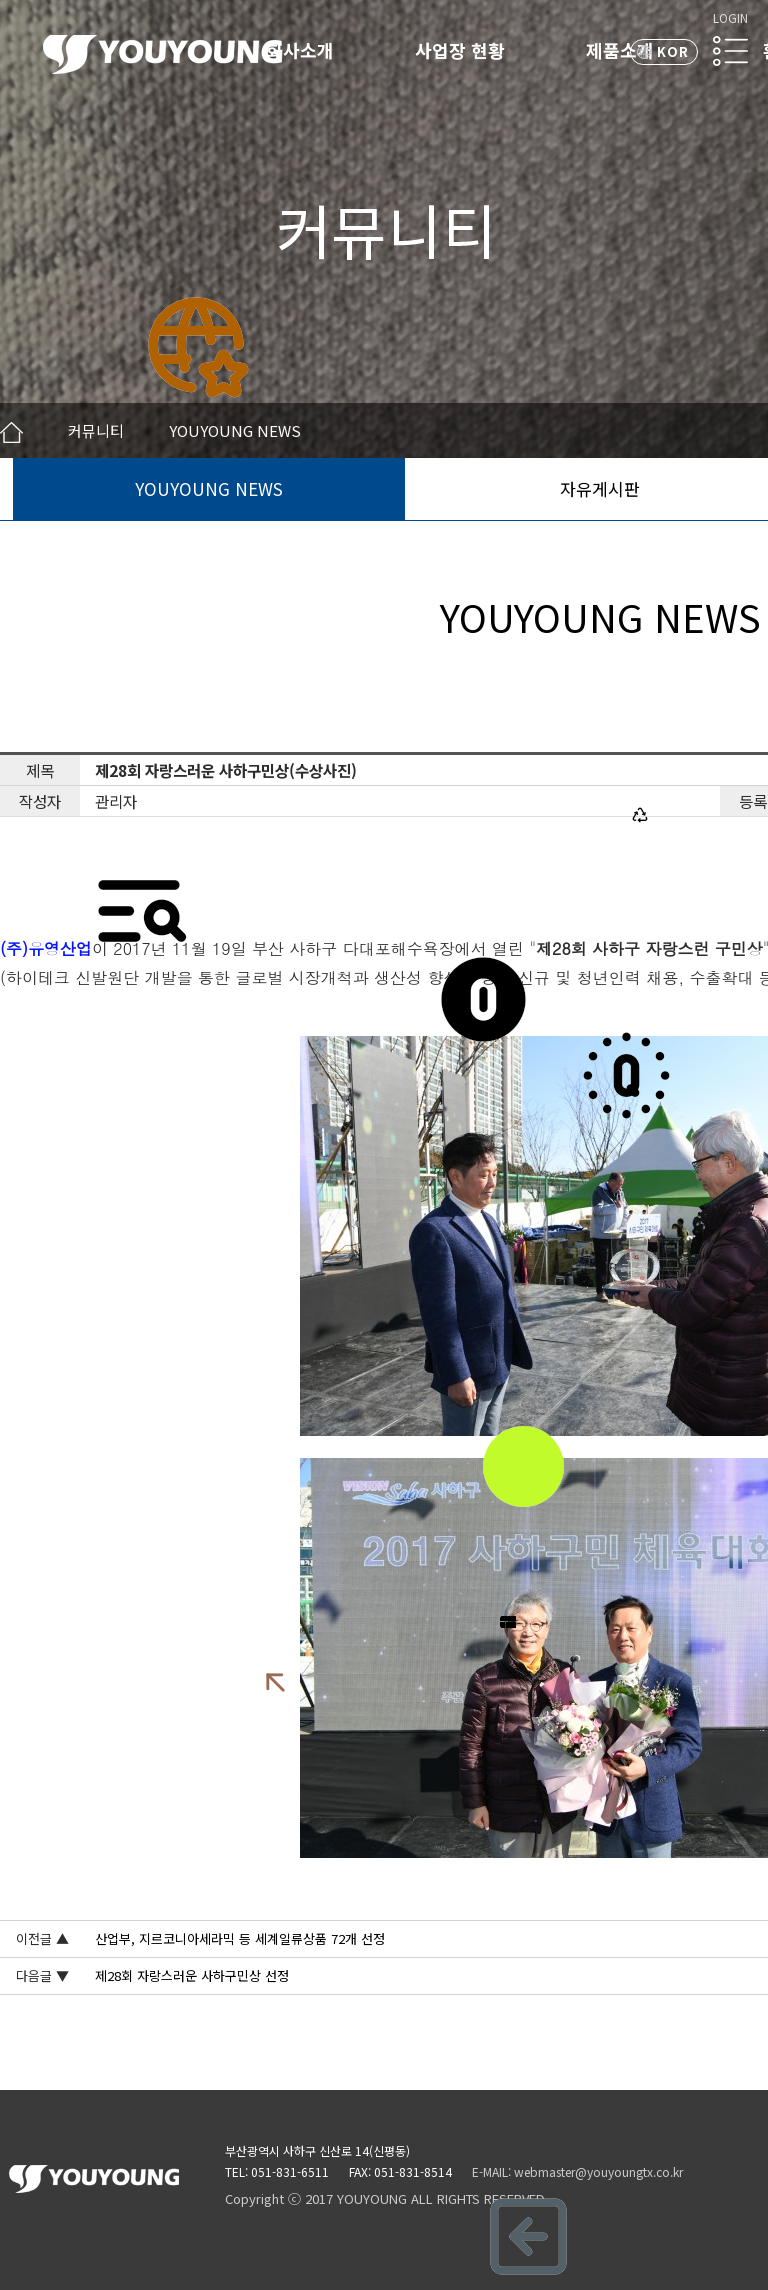  What do you see at coordinates (483, 999) in the screenshot?
I see `indicates the letter "o" or zero in a selection interface` at bounding box center [483, 999].